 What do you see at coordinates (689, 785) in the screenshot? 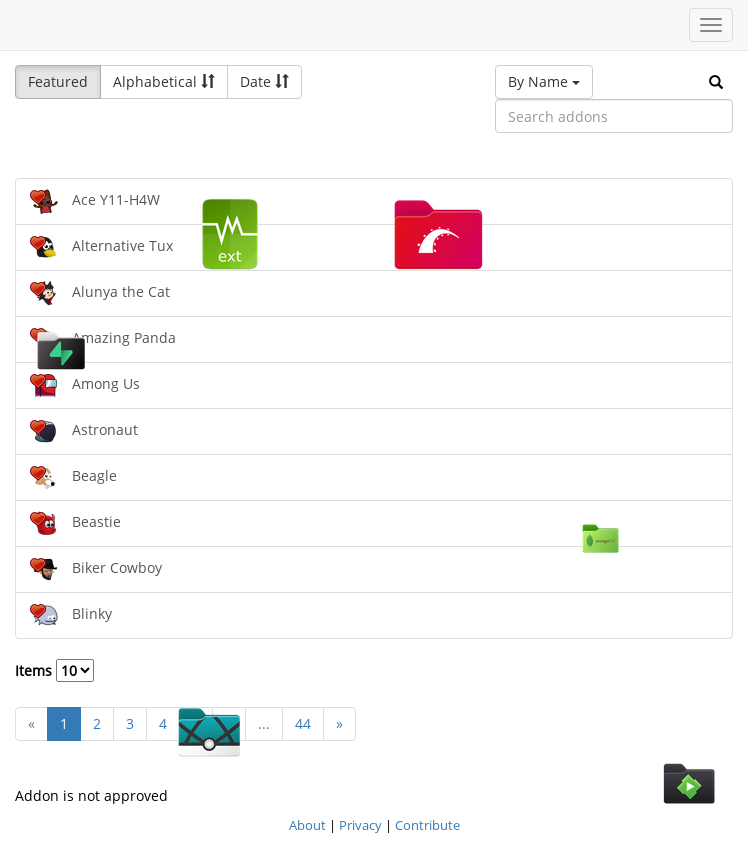
I see `open folder containing Emby media server files` at bounding box center [689, 785].